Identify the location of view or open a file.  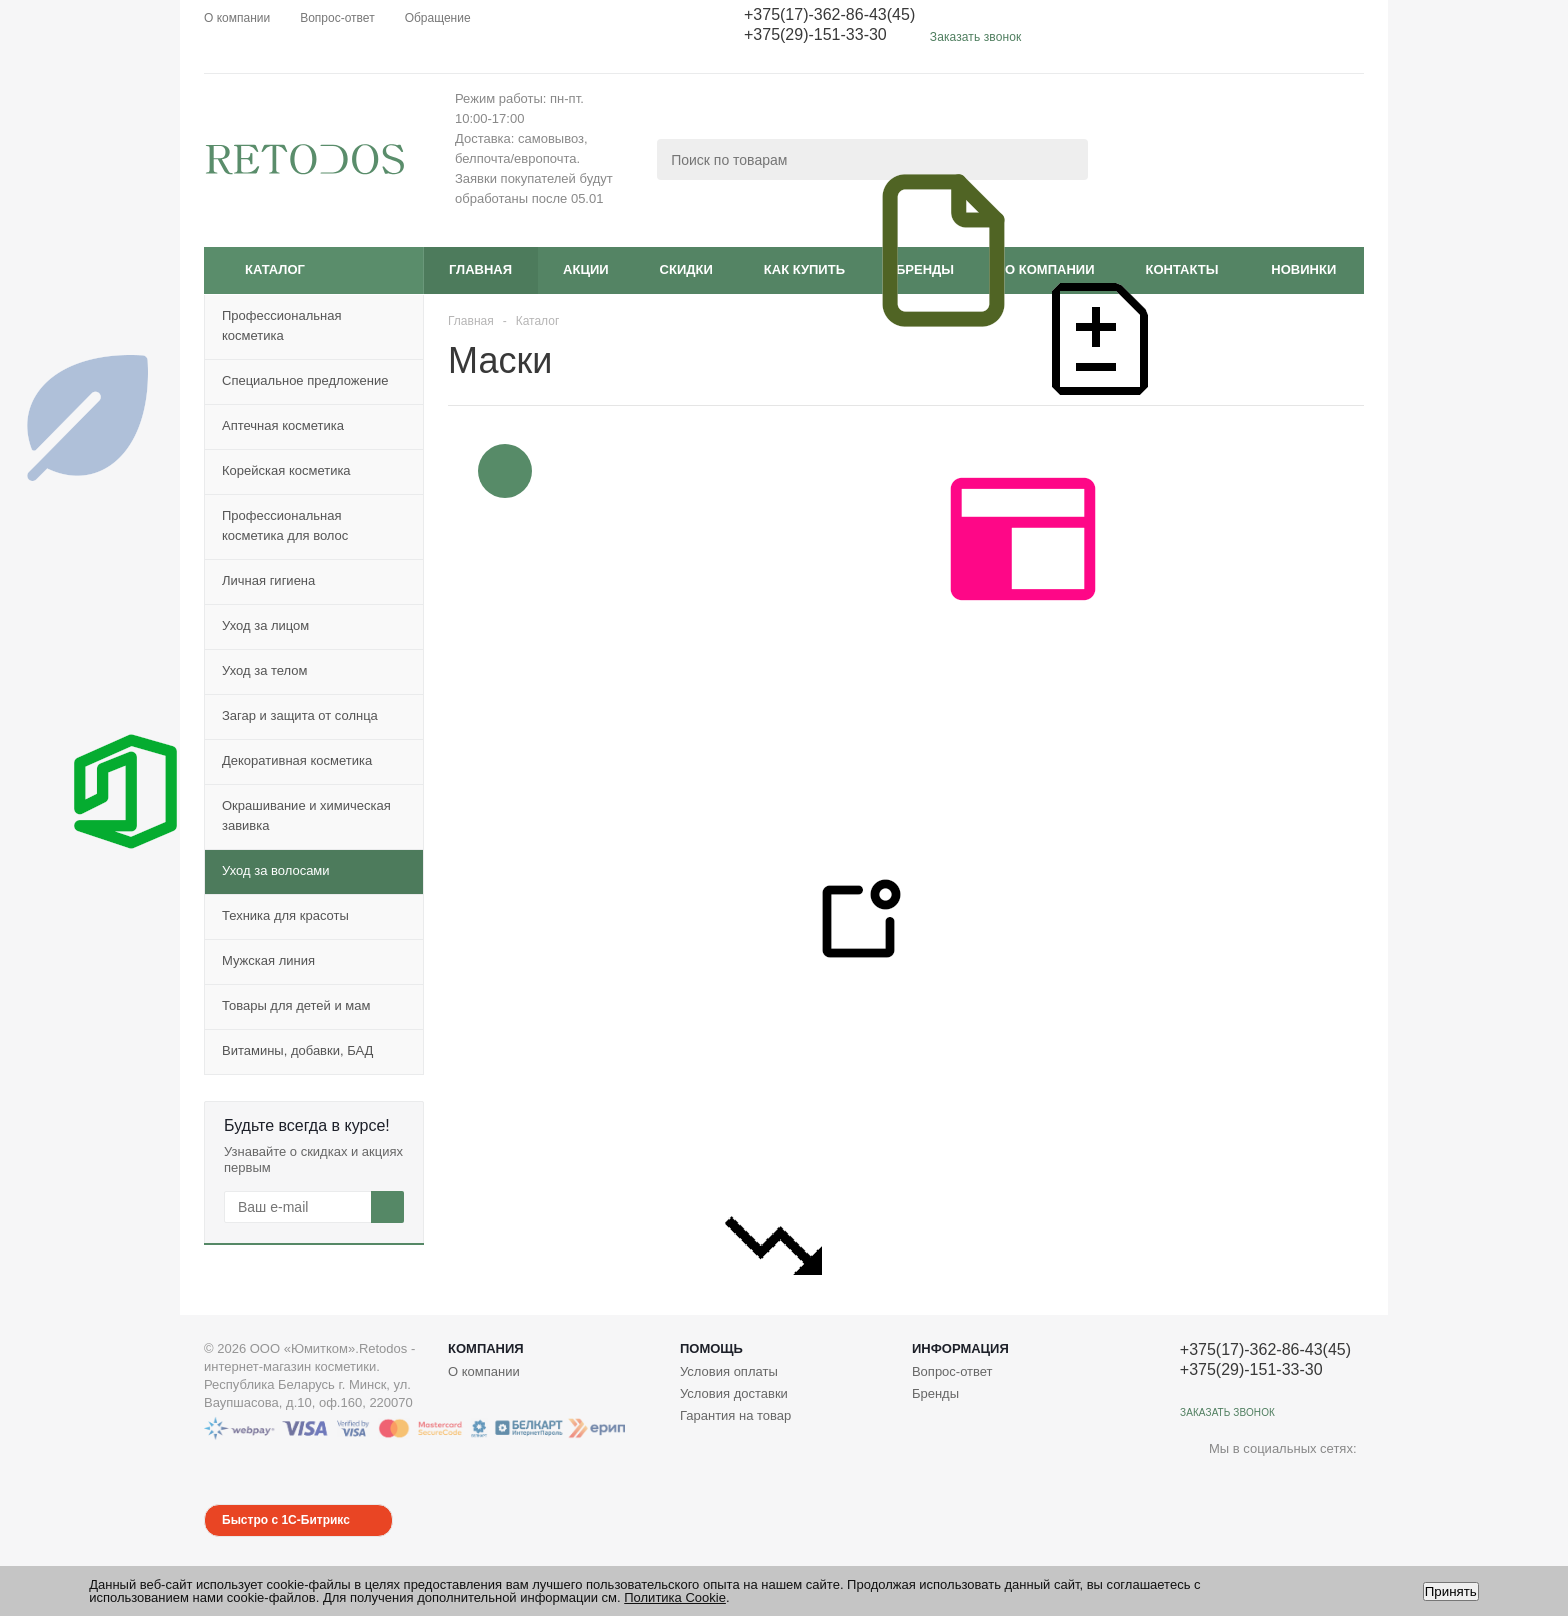
(943, 250).